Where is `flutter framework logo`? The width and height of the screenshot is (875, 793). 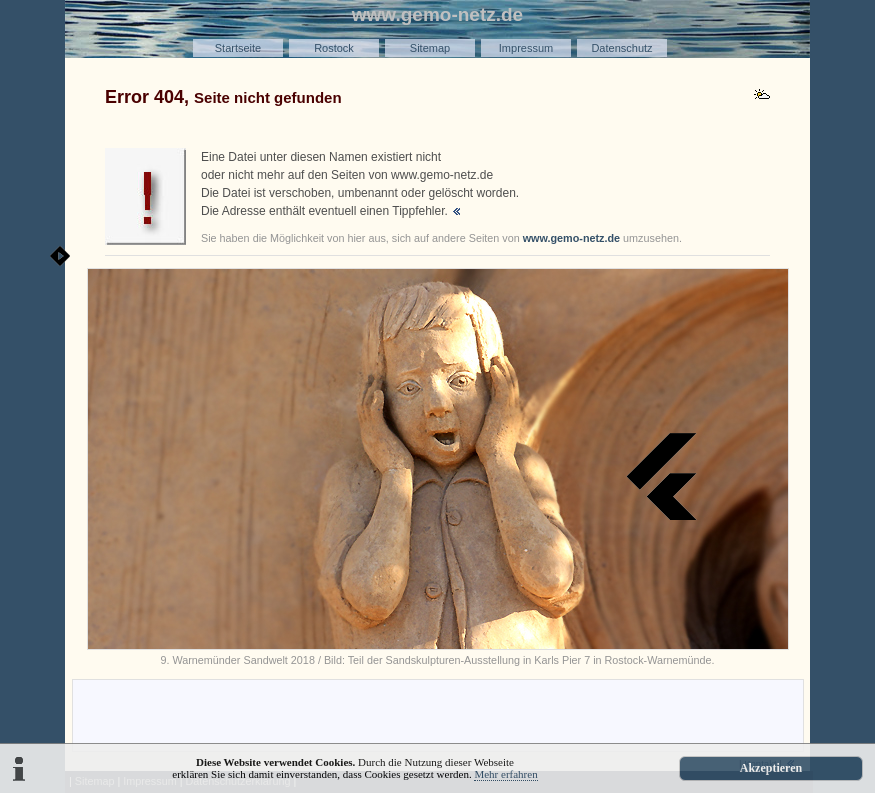 flutter framework logo is located at coordinates (661, 476).